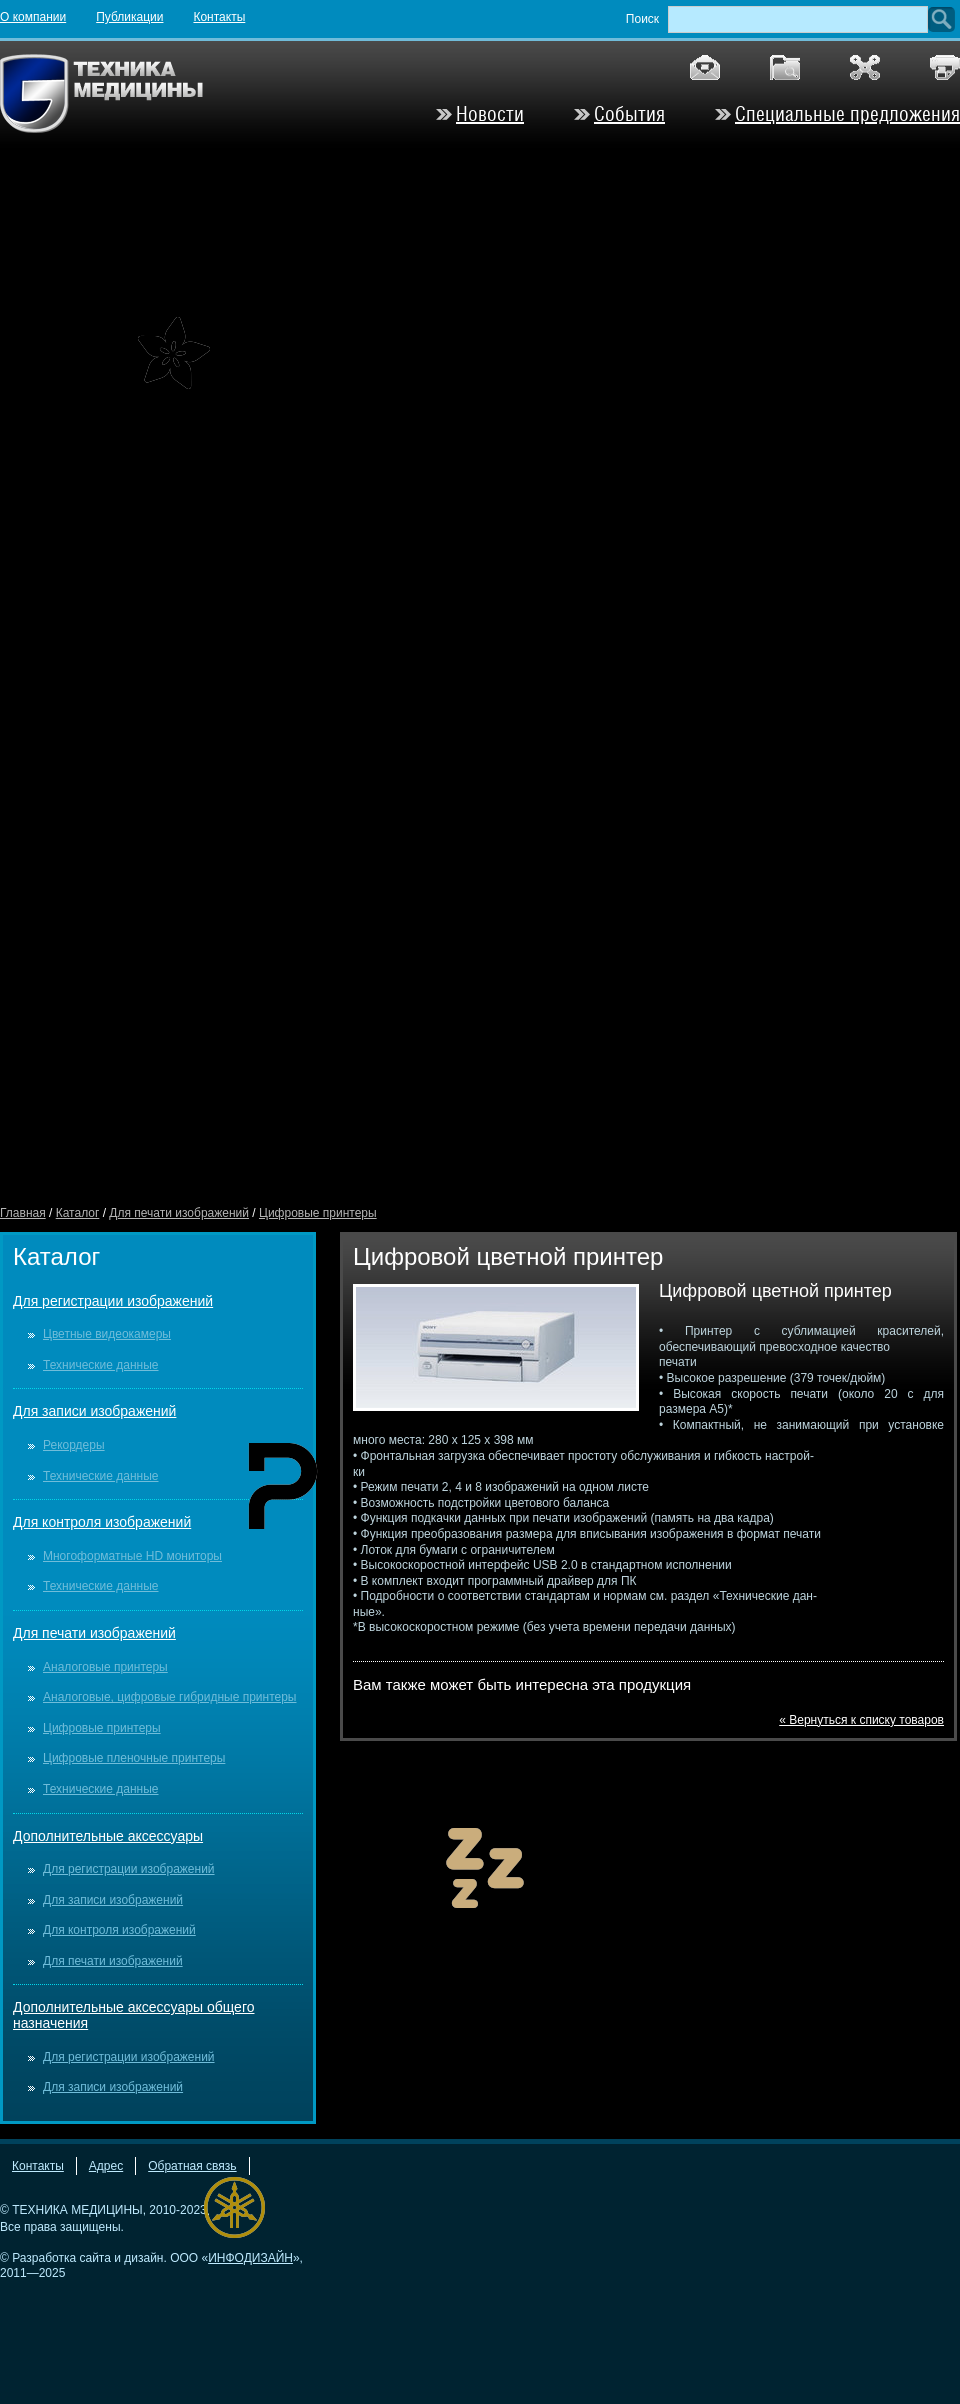 The width and height of the screenshot is (960, 2404). What do you see at coordinates (485, 1868) in the screenshot?
I see `LazyVim neovim configuration logo` at bounding box center [485, 1868].